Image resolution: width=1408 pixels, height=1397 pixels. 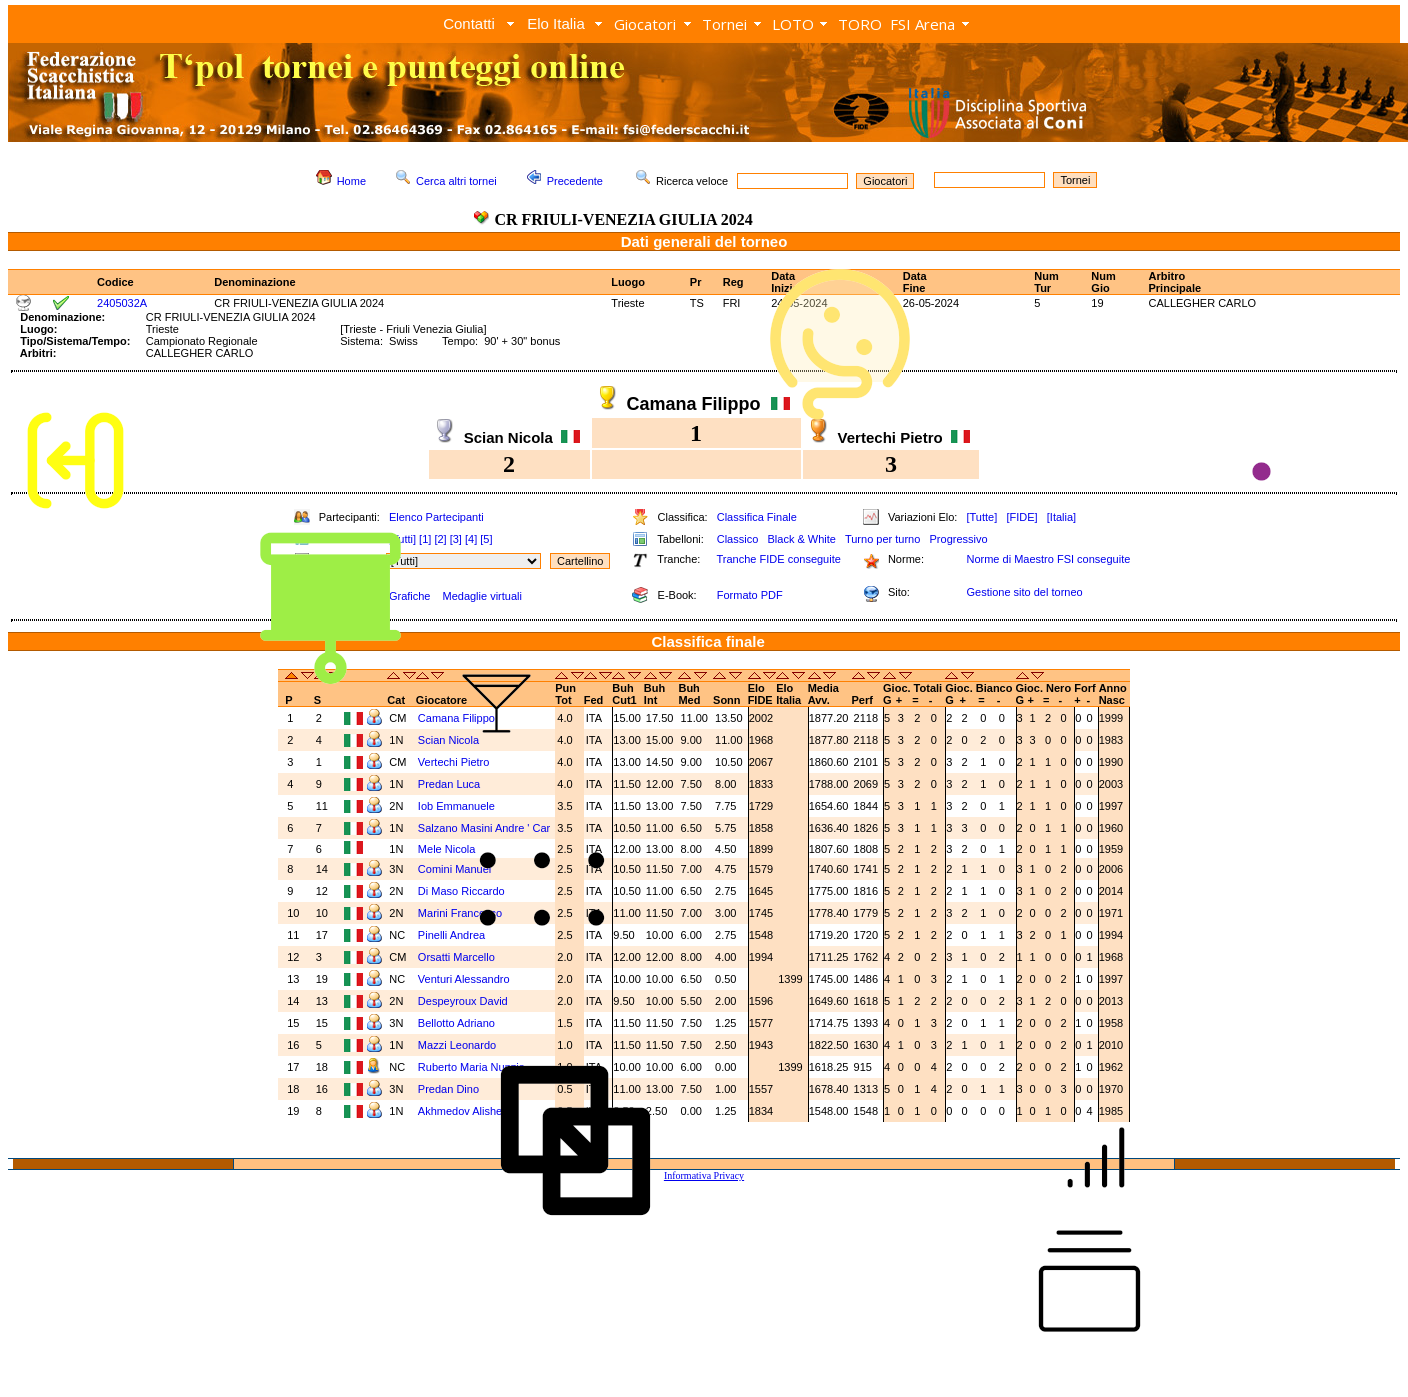 What do you see at coordinates (496, 703) in the screenshot?
I see `browse cocktail or drink recipes` at bounding box center [496, 703].